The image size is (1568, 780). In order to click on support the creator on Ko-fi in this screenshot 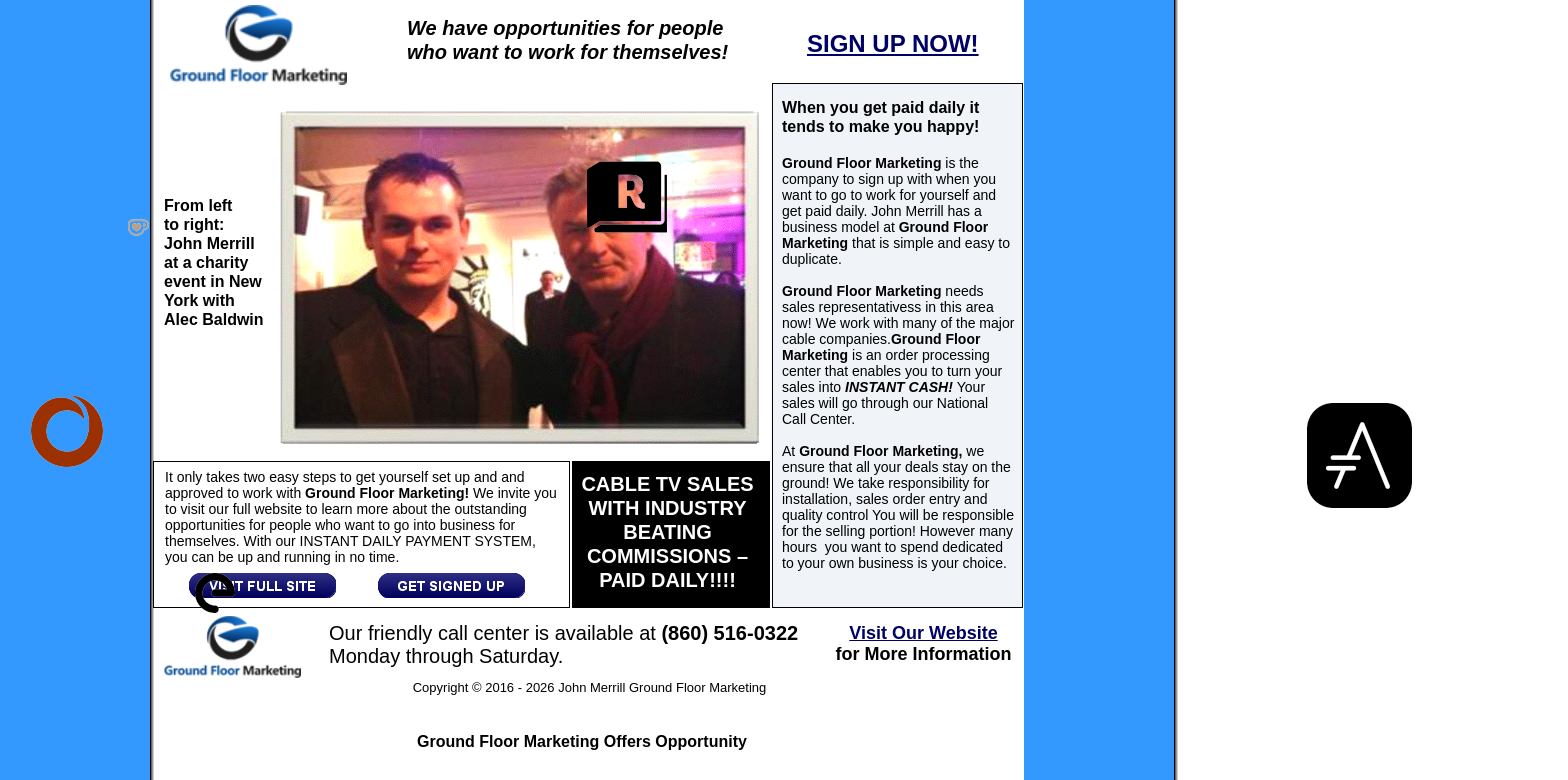, I will do `click(138, 227)`.